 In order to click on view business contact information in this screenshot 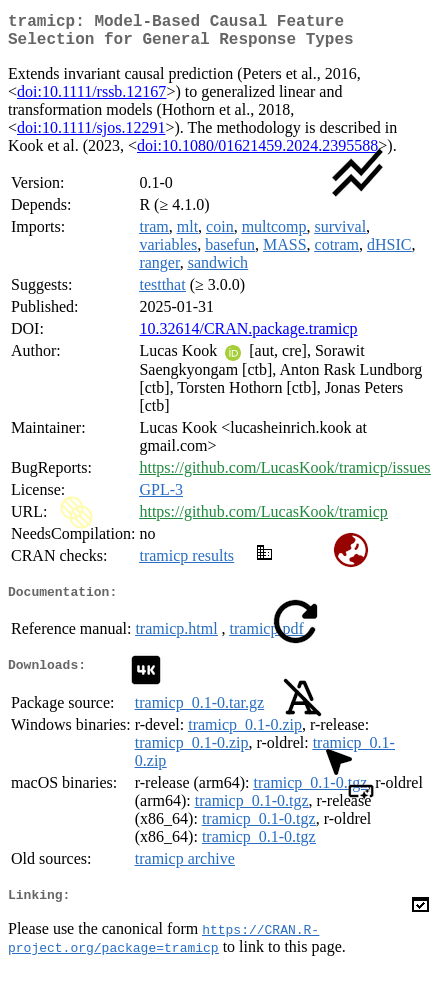, I will do `click(264, 552)`.